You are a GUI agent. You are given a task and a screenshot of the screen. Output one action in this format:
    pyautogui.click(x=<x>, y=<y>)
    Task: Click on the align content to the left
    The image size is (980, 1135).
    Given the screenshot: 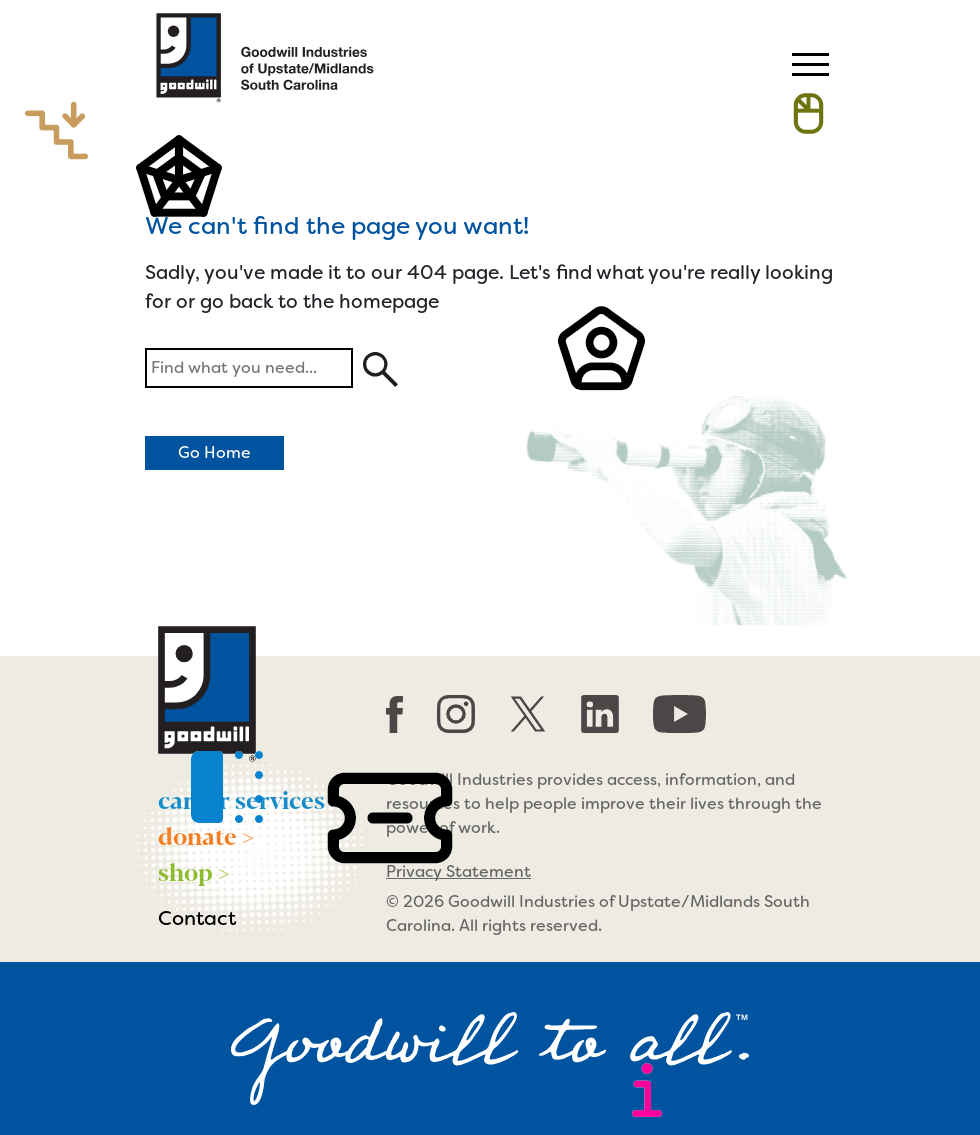 What is the action you would take?
    pyautogui.click(x=227, y=787)
    